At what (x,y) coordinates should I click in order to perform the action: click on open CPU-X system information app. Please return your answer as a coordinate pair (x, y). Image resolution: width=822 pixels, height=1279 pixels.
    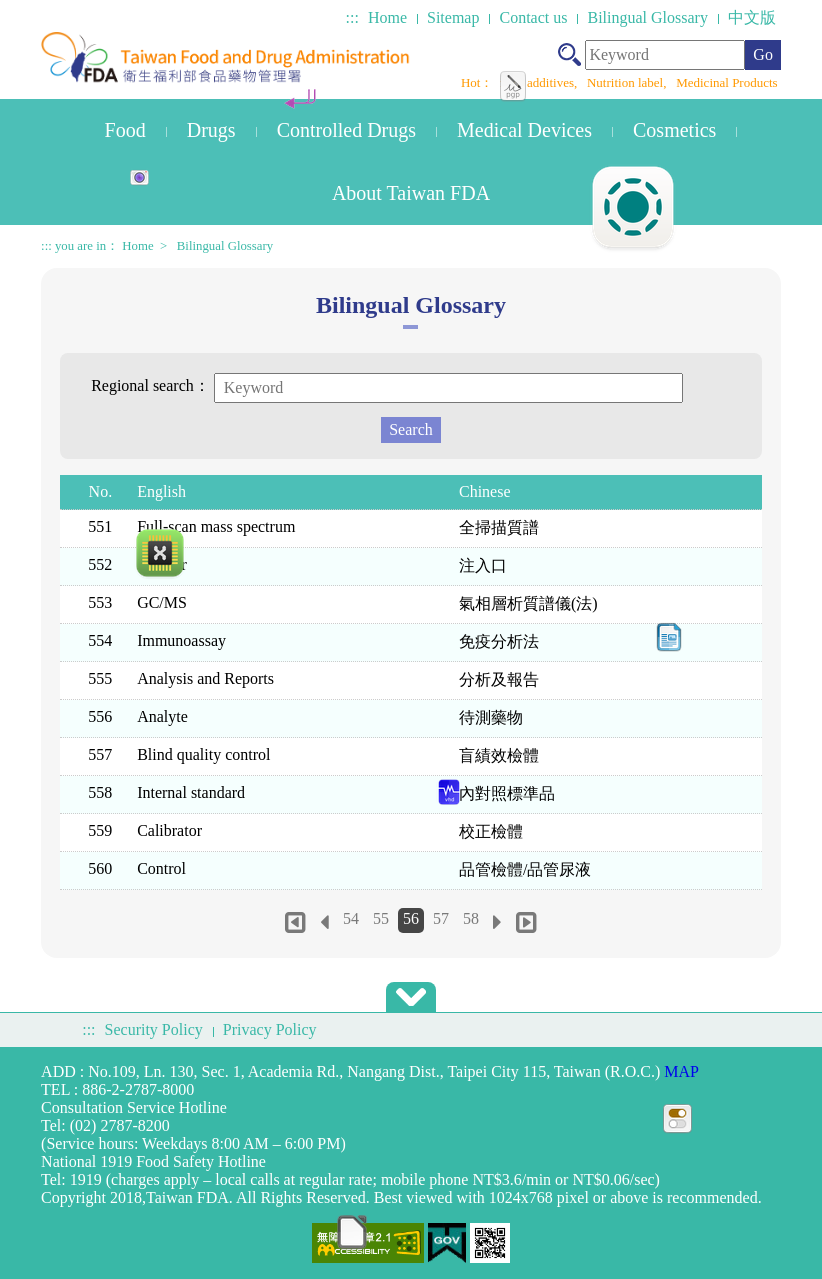
    Looking at the image, I should click on (160, 553).